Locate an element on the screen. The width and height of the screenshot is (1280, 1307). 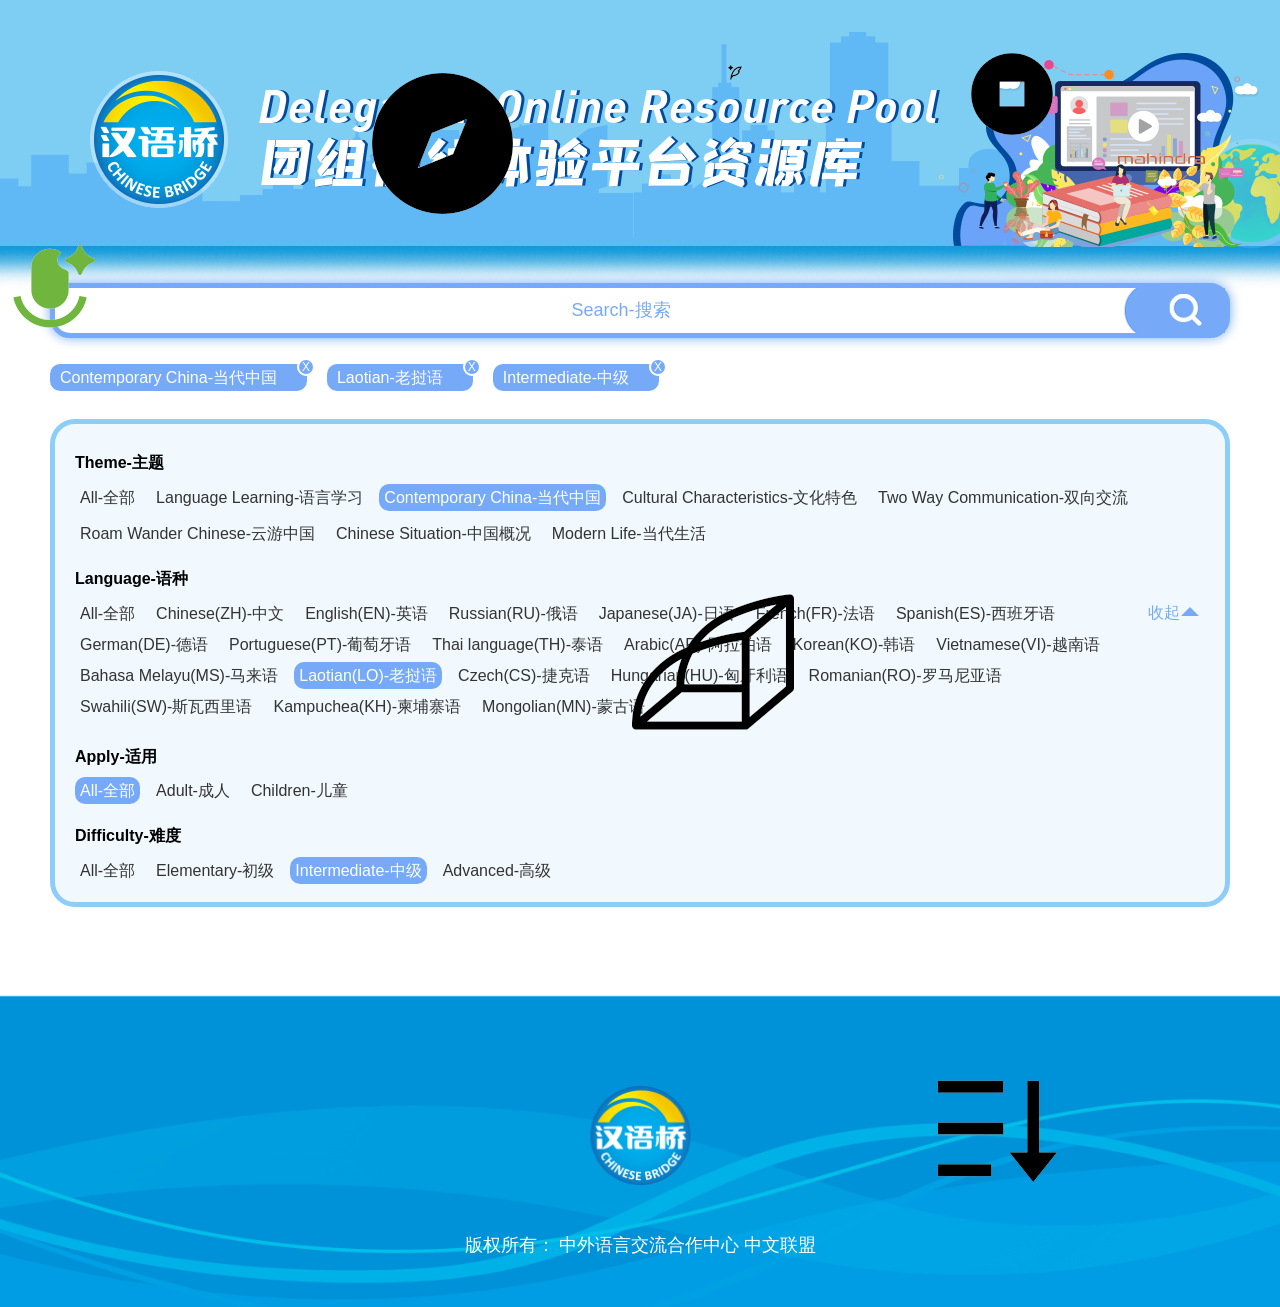
open navigation or compass app is located at coordinates (442, 143).